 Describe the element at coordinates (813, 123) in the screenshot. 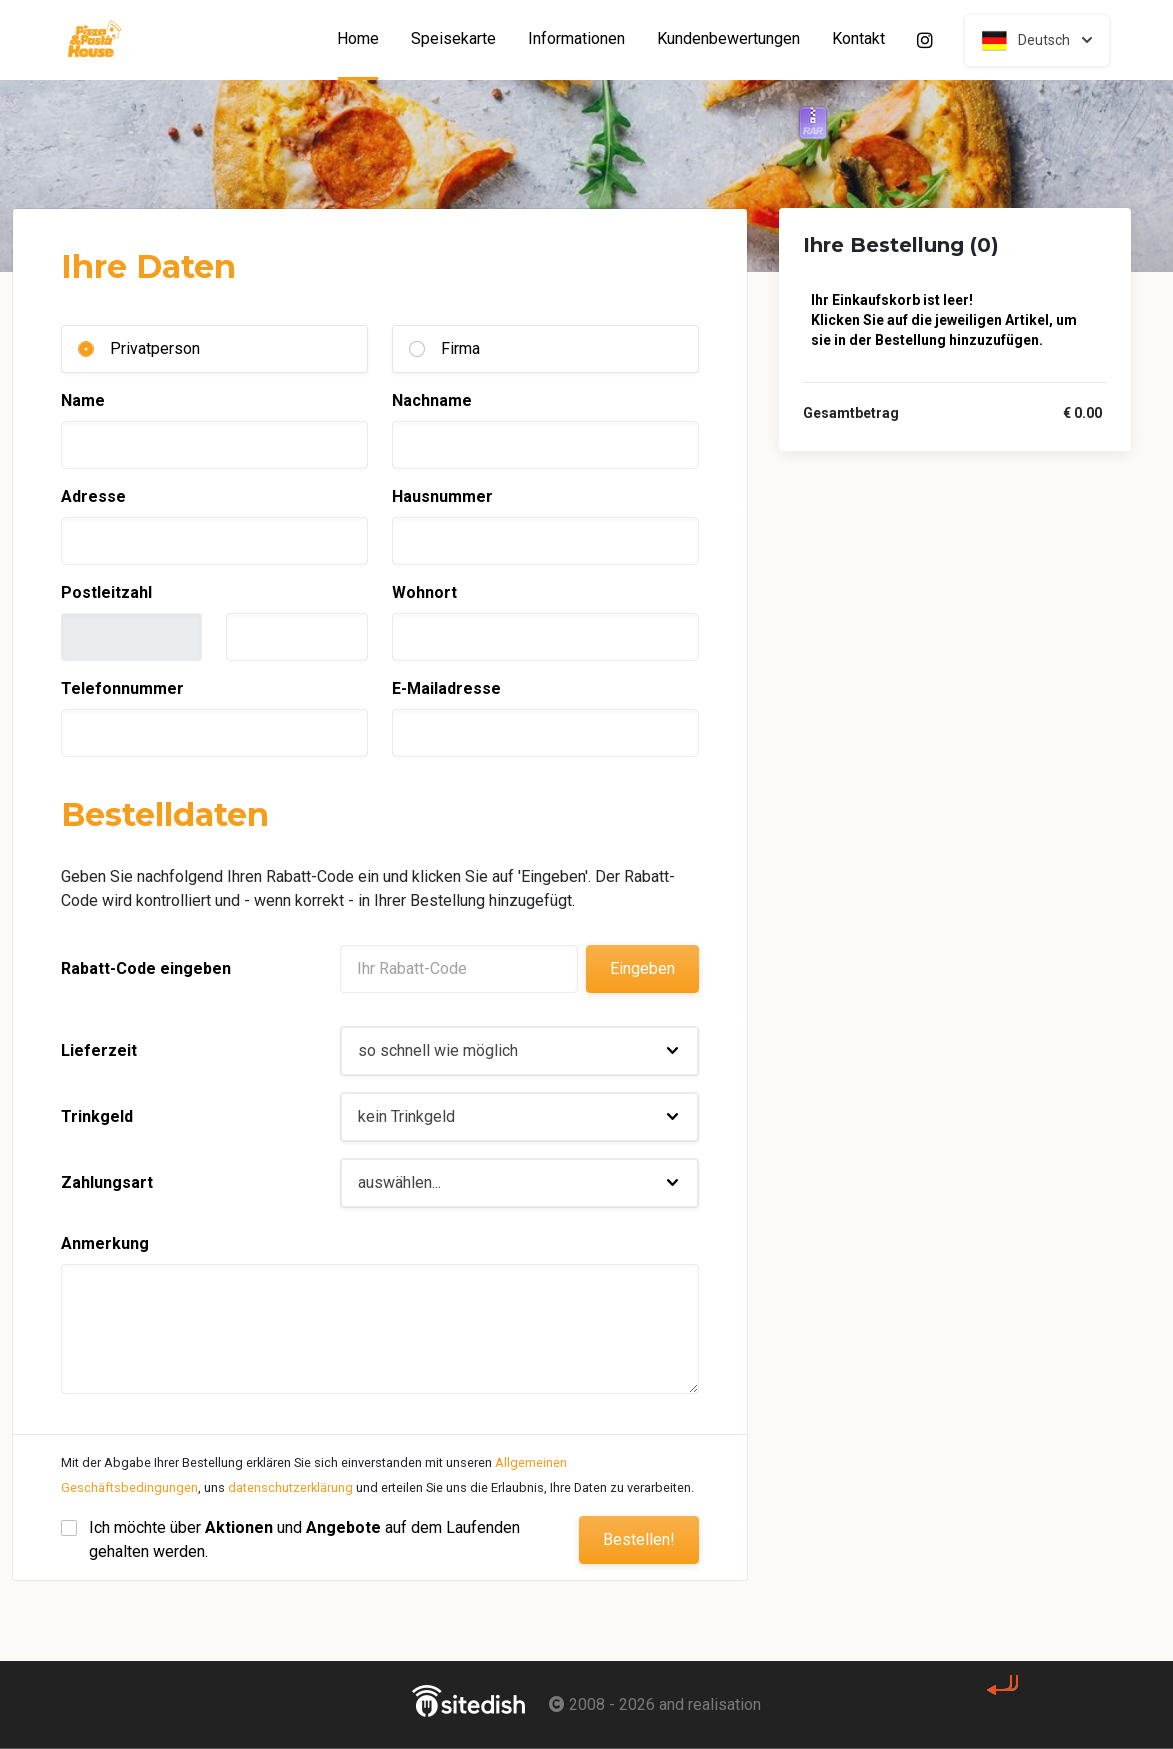

I see `a compressed RAR archive file` at that location.